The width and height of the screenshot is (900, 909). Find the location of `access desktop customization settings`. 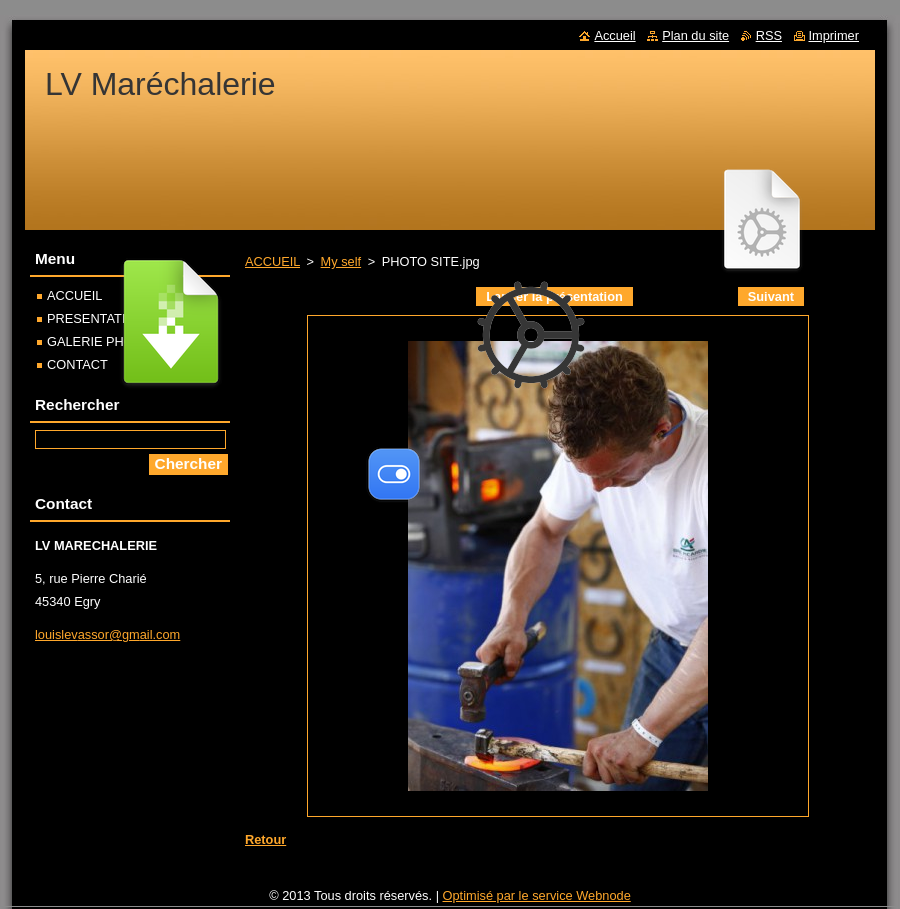

access desktop customization settings is located at coordinates (394, 475).